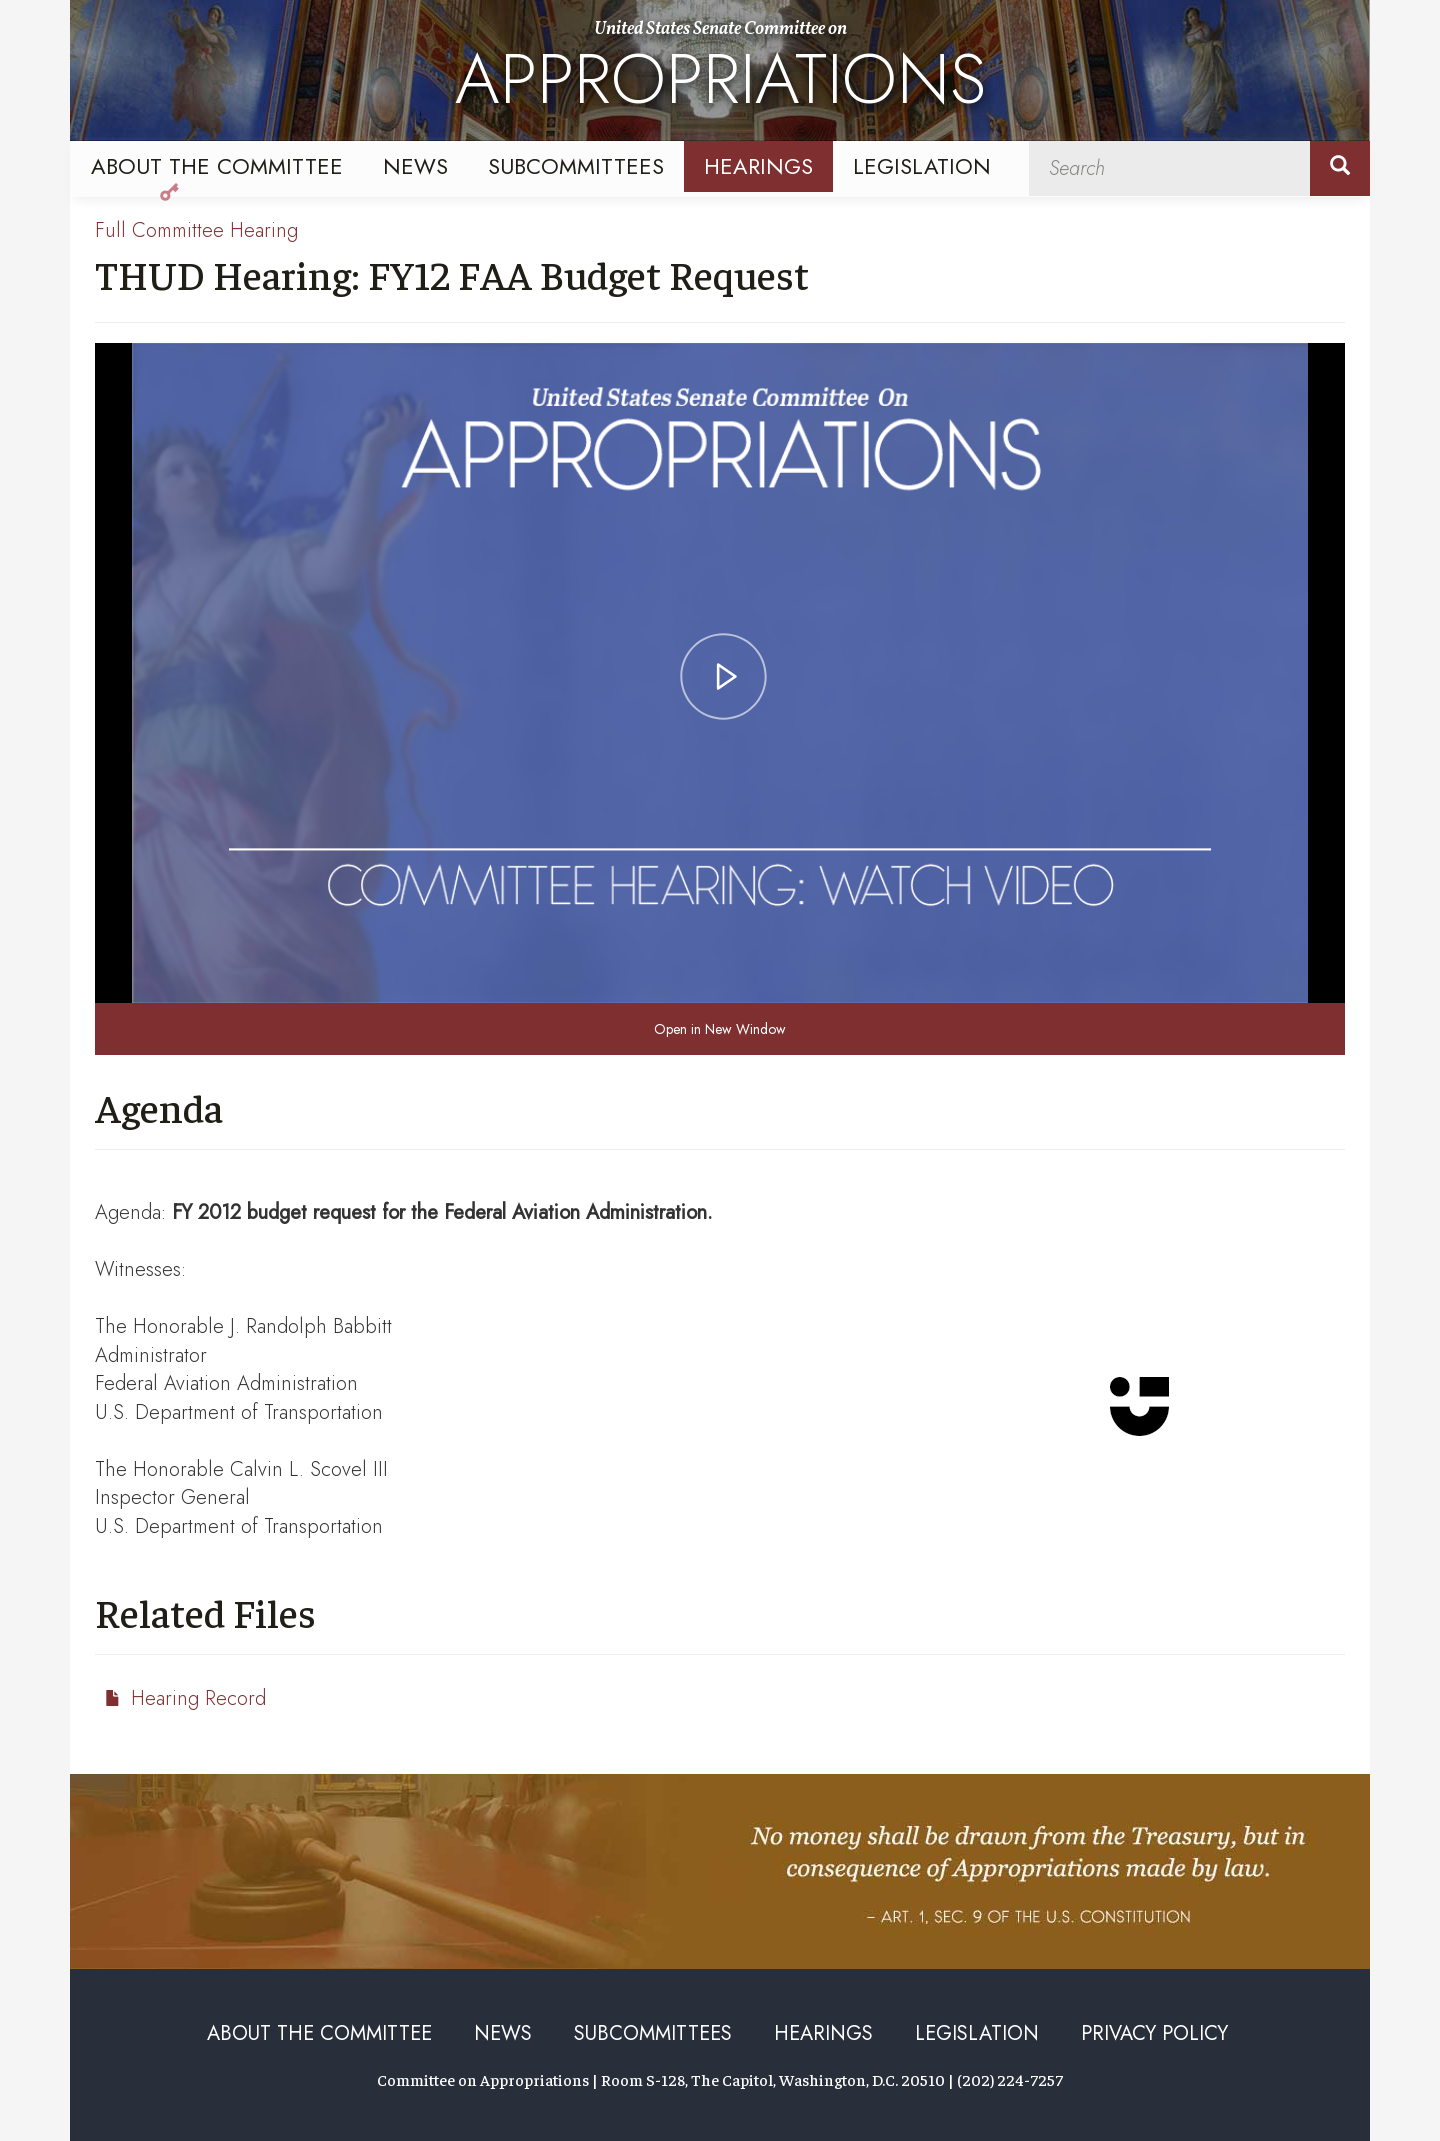  I want to click on open the NiceHash cryptocurrency mining app, so click(1139, 1406).